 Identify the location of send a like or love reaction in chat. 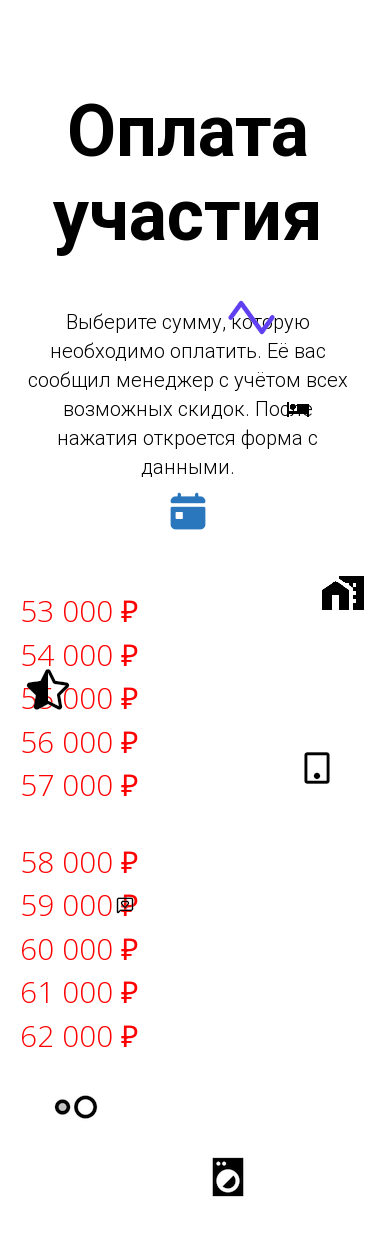
(125, 905).